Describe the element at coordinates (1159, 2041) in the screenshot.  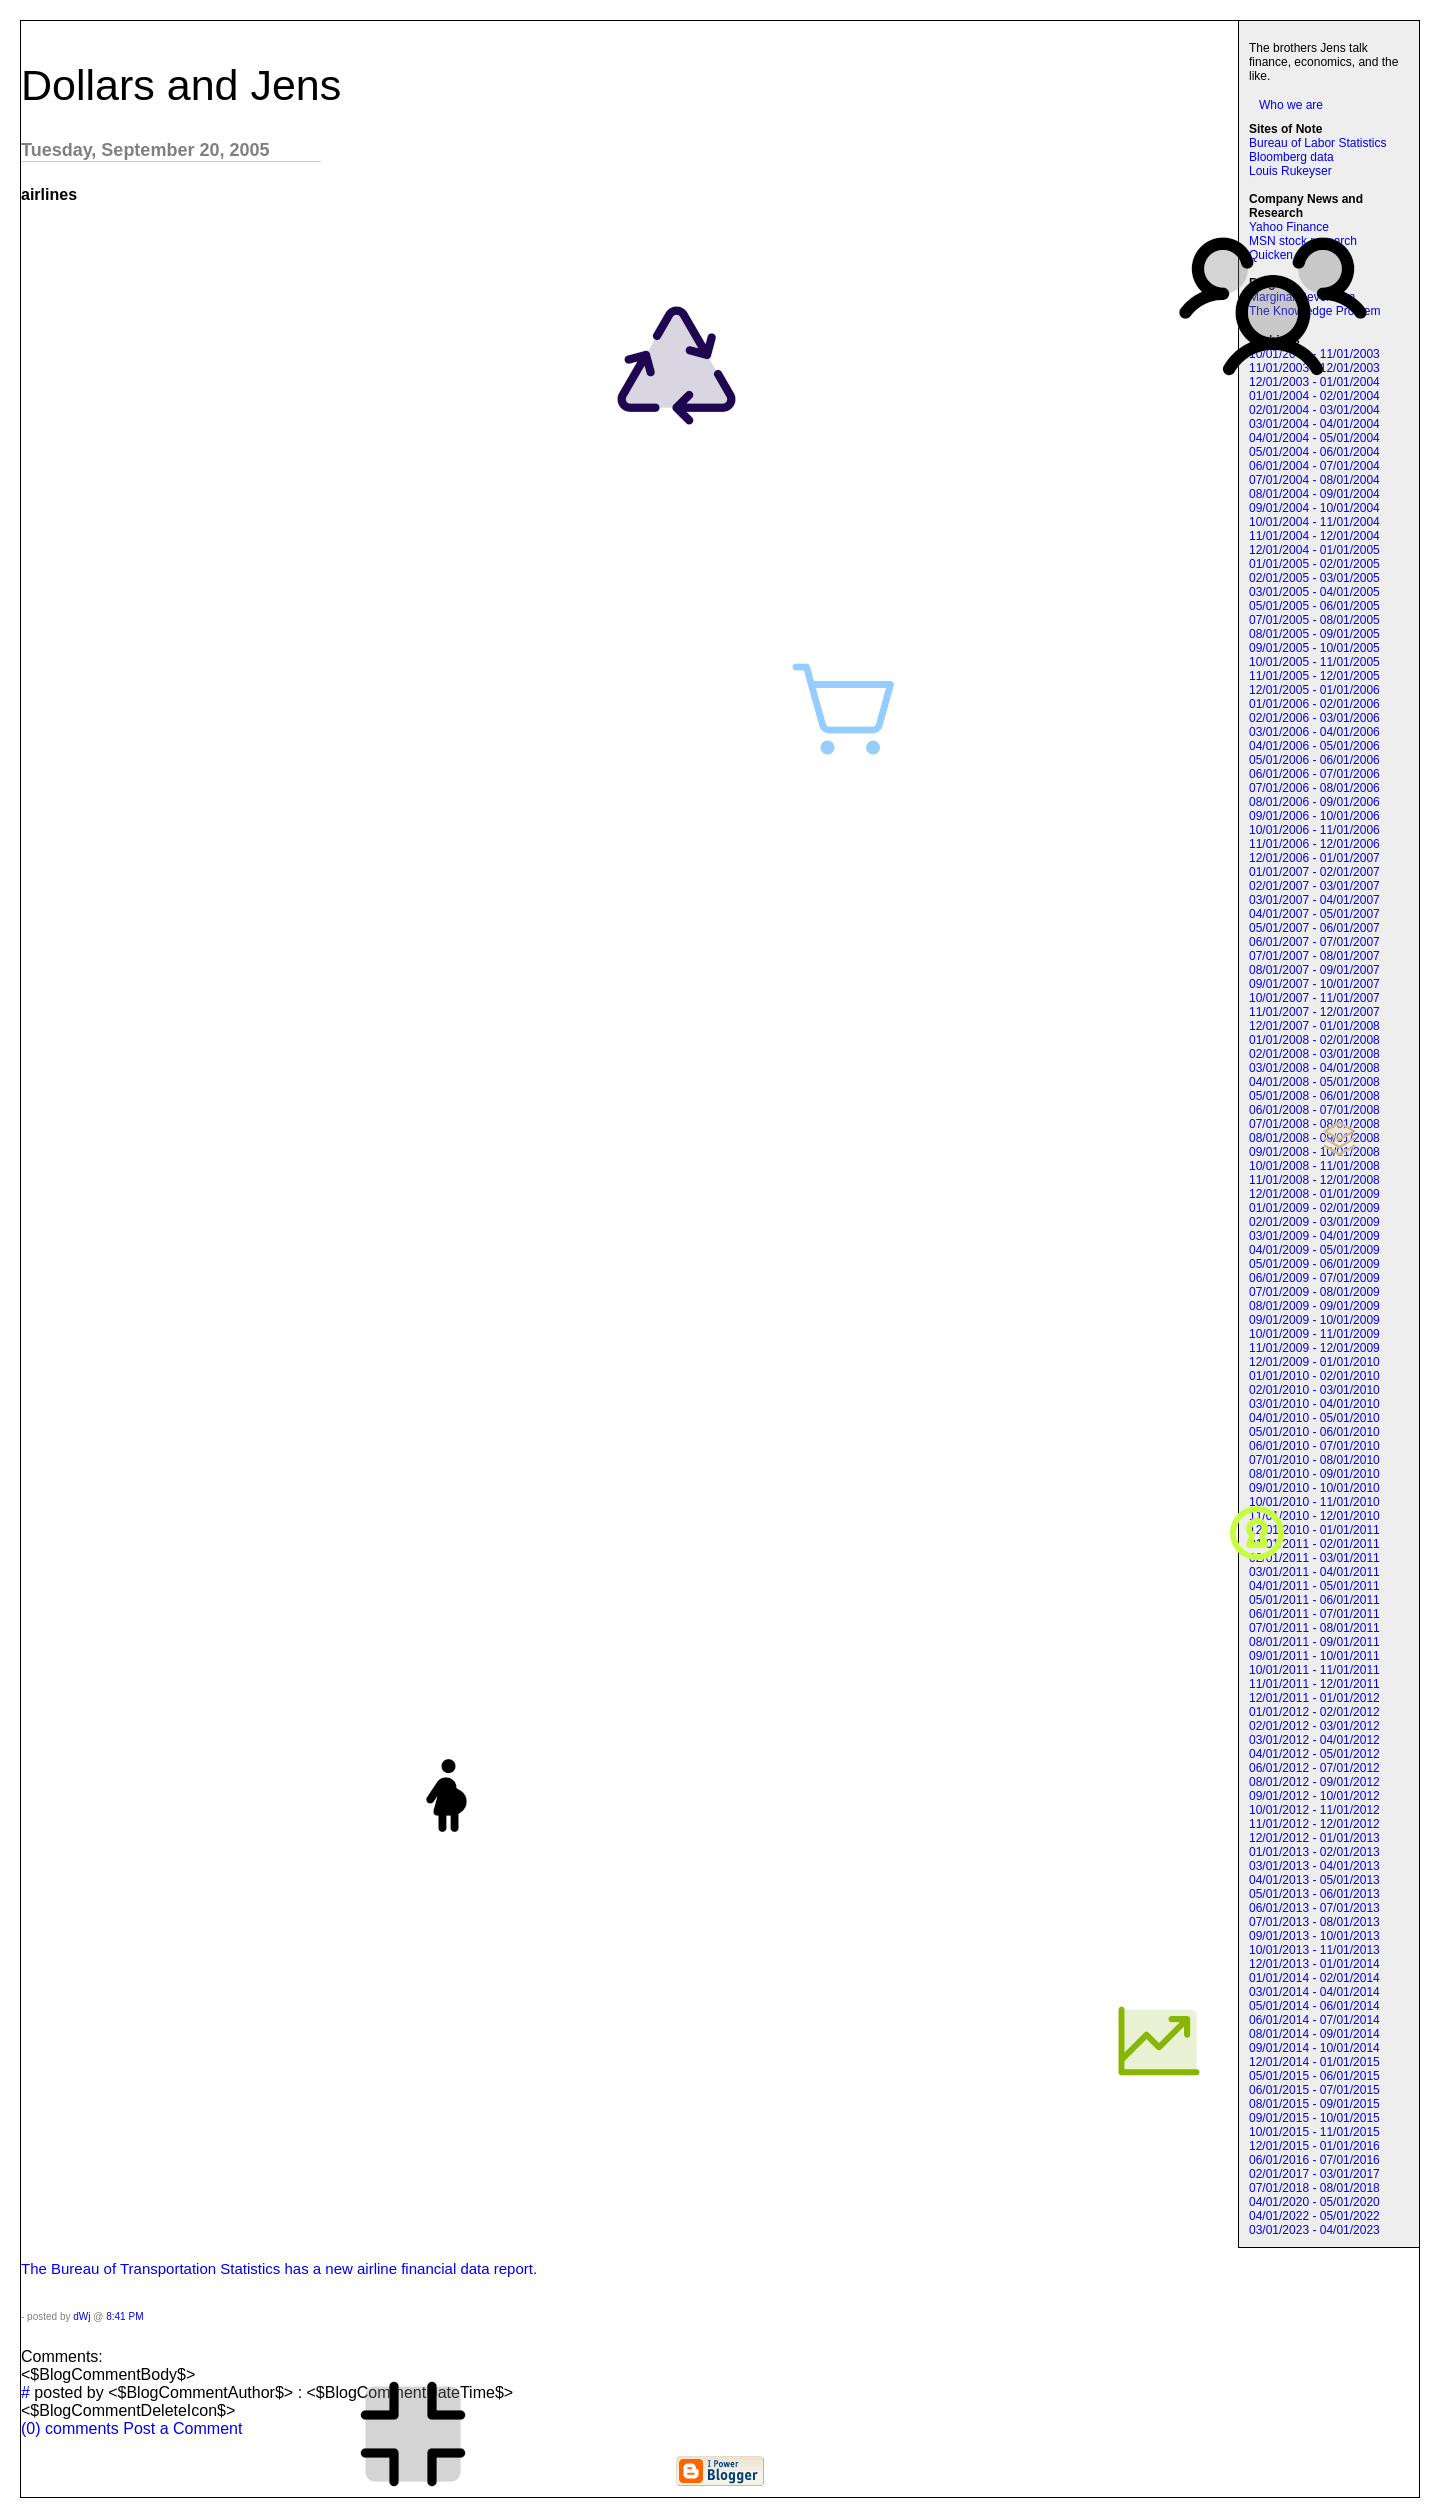
I see `view analytics or performance trends` at that location.